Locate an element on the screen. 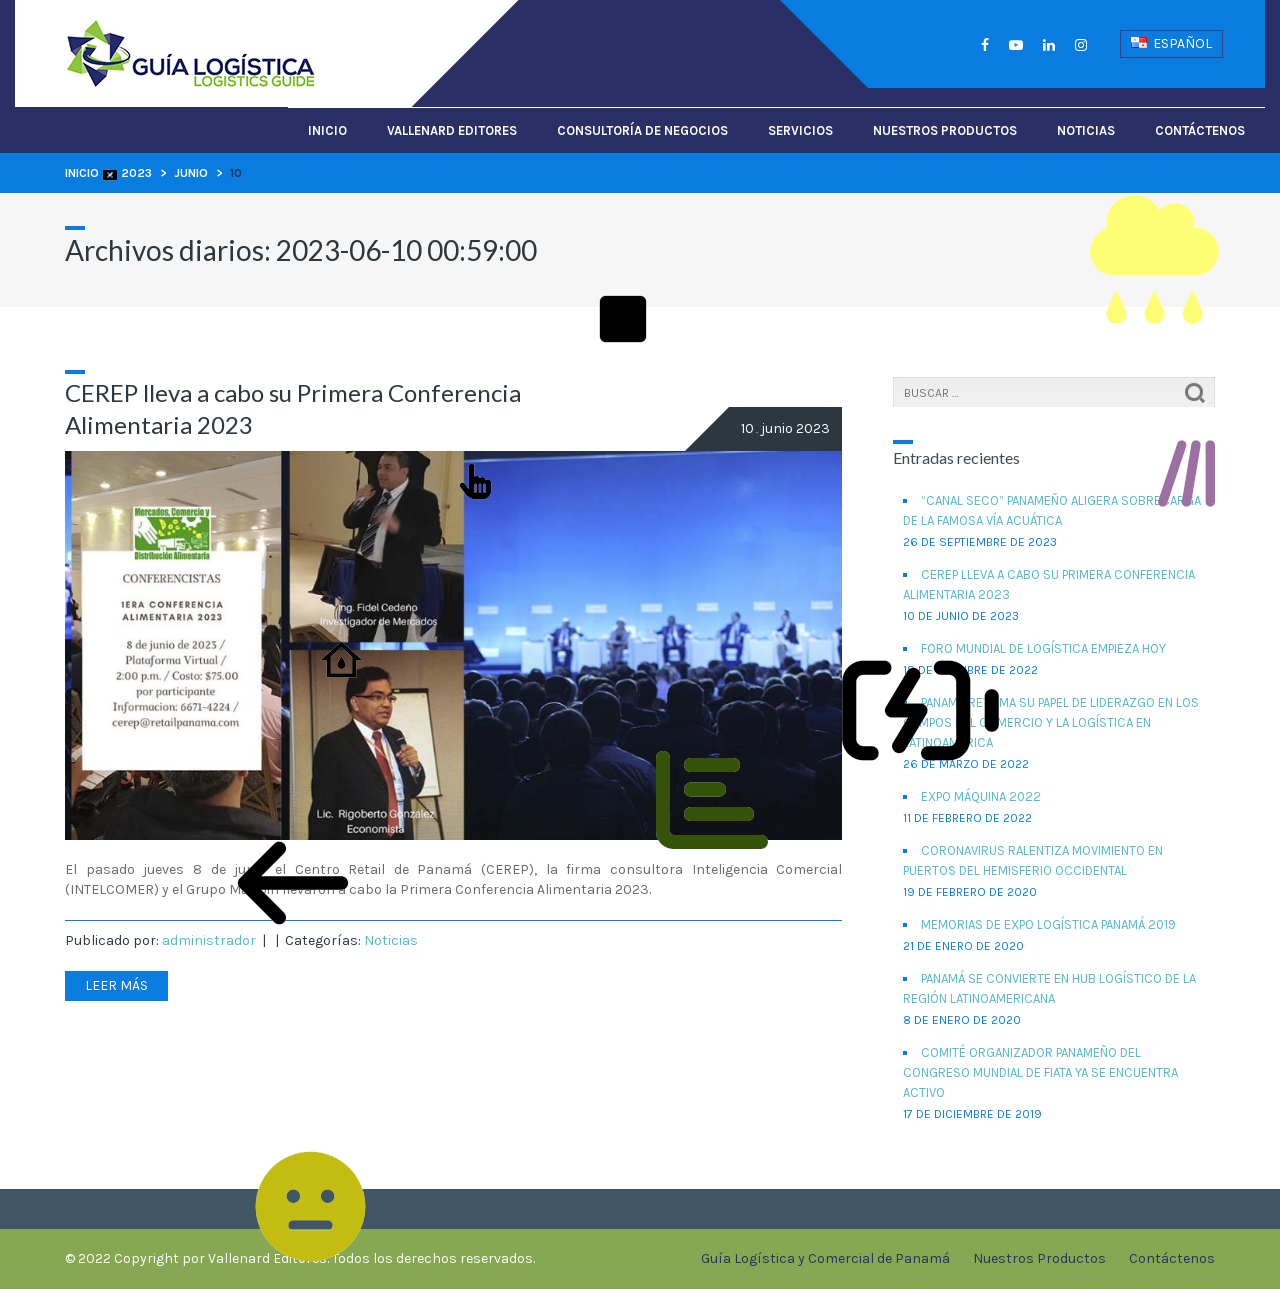 The image size is (1280, 1289). view analytics or statistics is located at coordinates (712, 800).